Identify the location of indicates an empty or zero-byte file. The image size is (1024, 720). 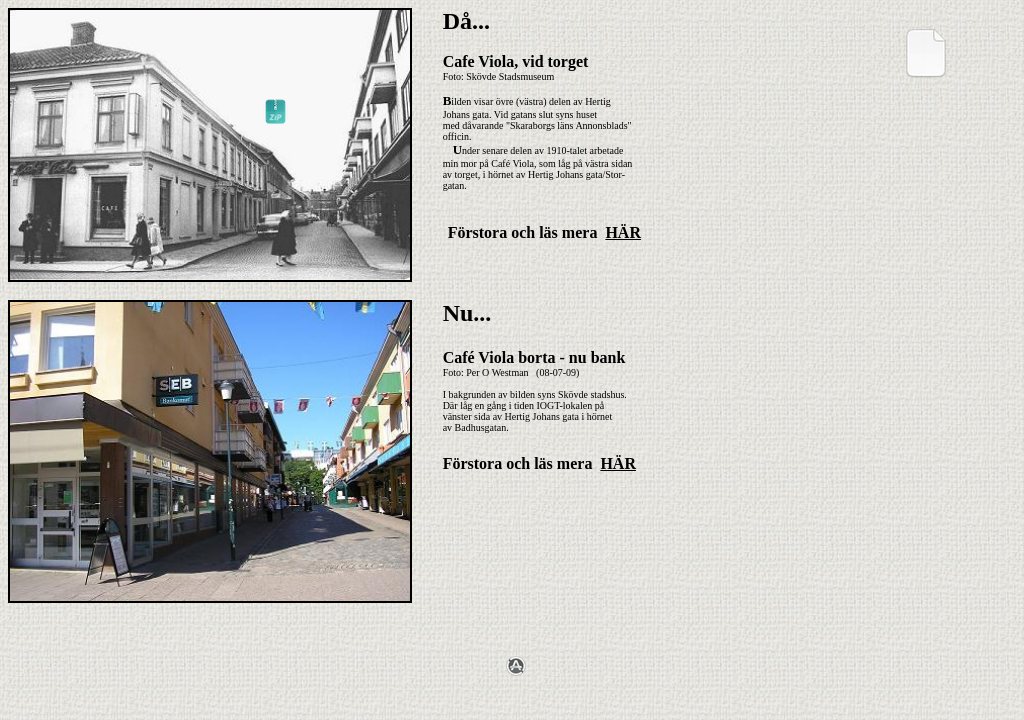
(926, 53).